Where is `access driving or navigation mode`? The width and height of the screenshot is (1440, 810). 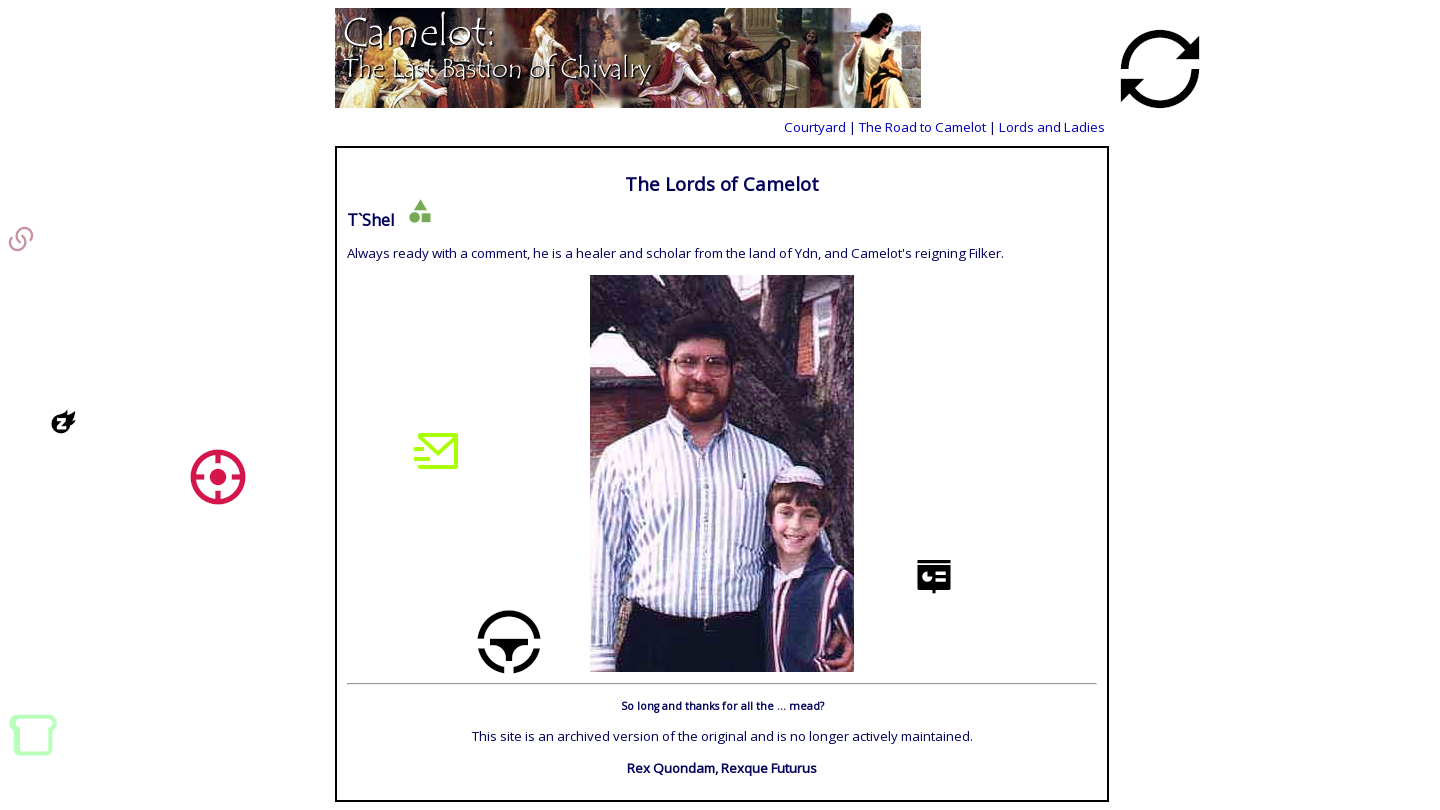 access driving or navigation mode is located at coordinates (509, 642).